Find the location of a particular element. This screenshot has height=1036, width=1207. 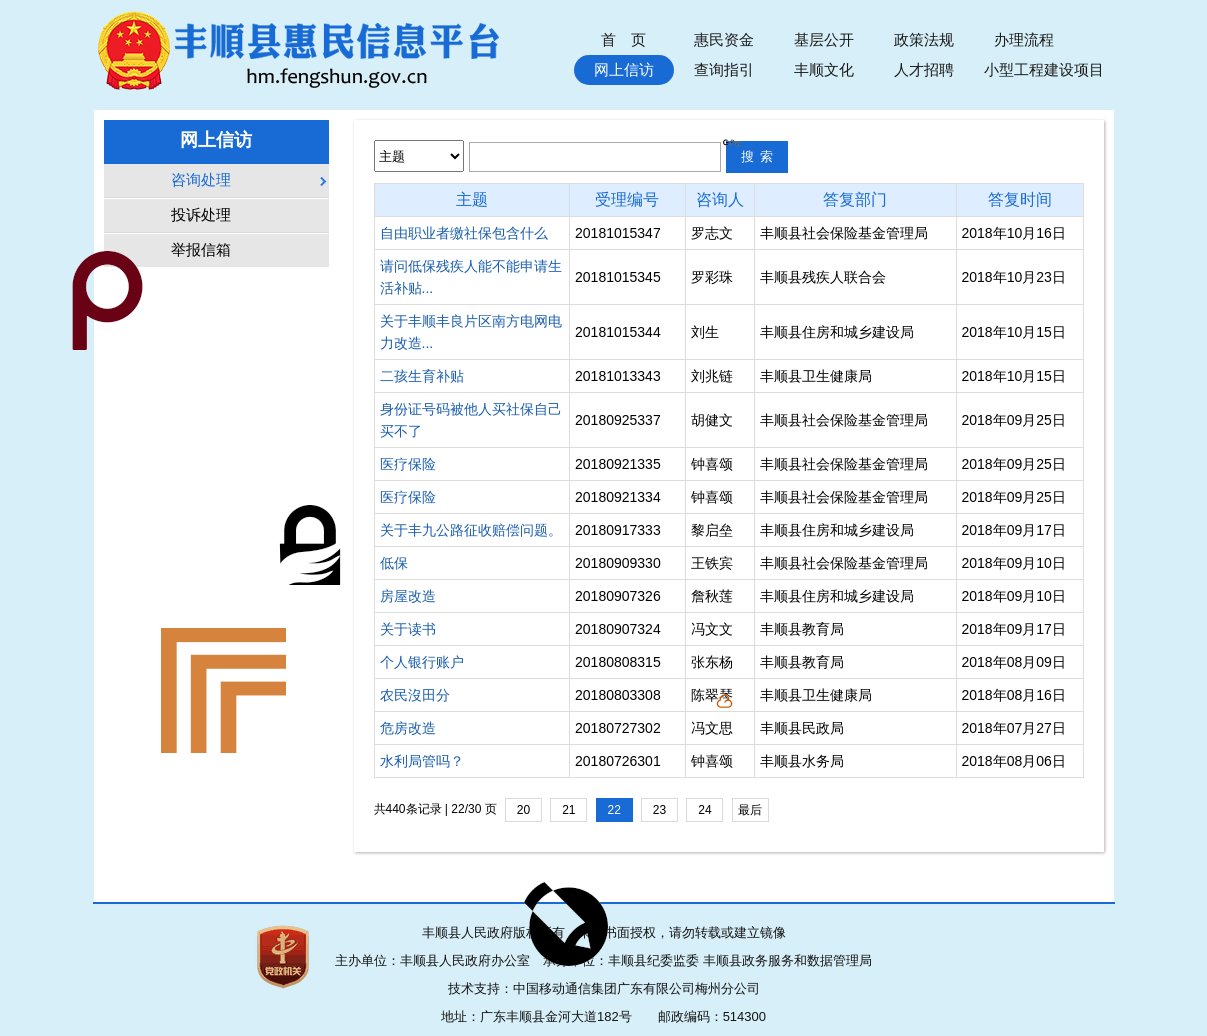

open LiveJournal app is located at coordinates (566, 924).